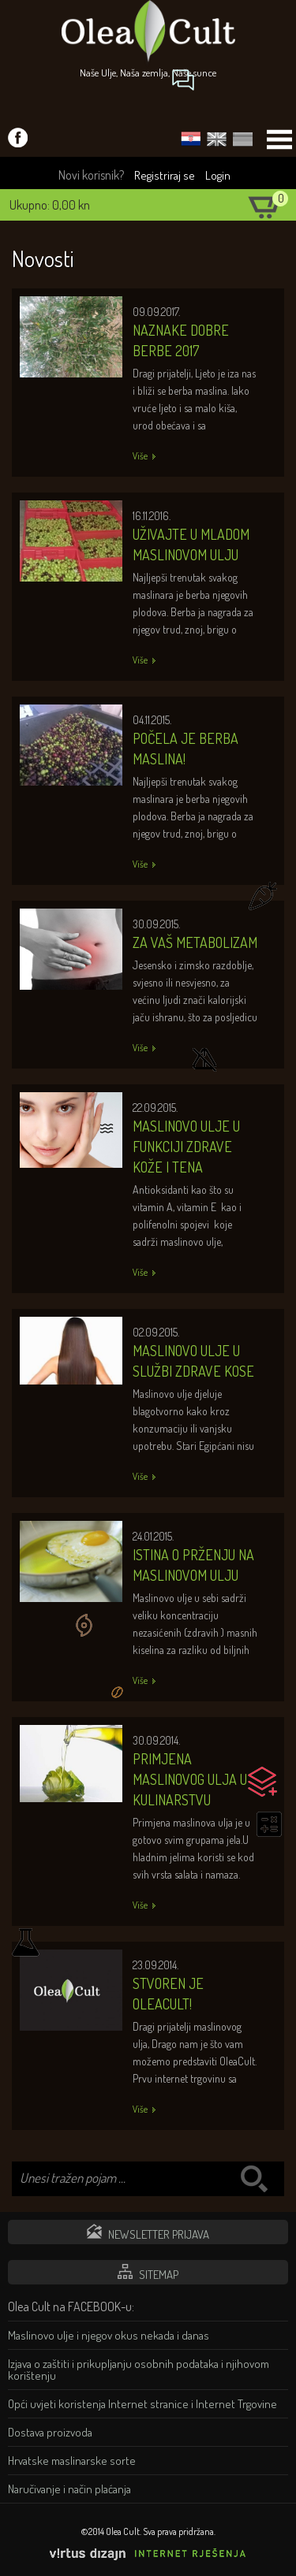 The image size is (296, 2576). I want to click on access laboratory or science features, so click(25, 1942).